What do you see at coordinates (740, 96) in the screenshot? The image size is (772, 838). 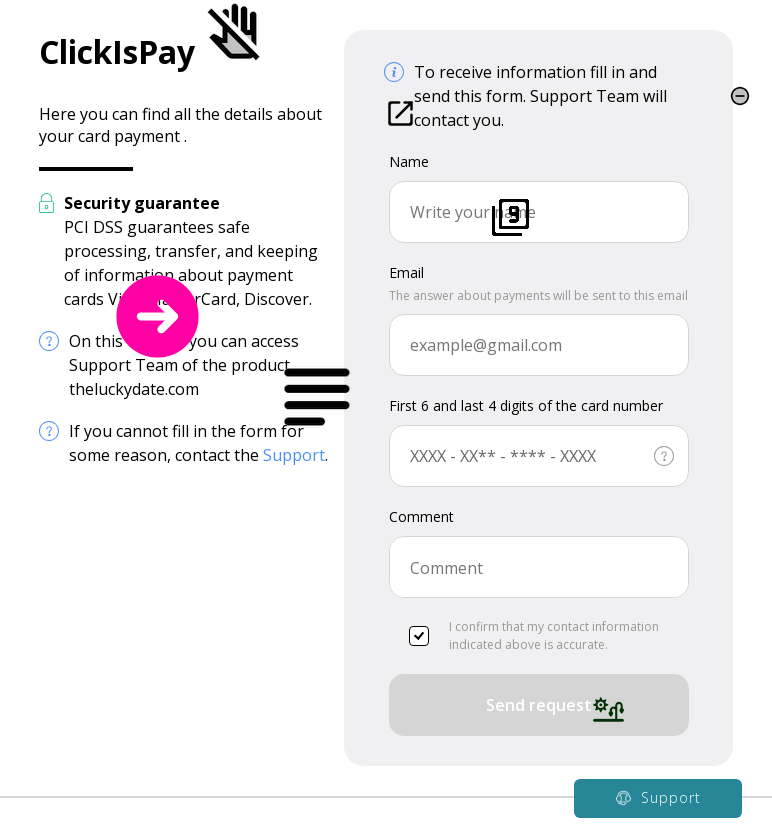 I see `do not disturb mode is enabled` at bounding box center [740, 96].